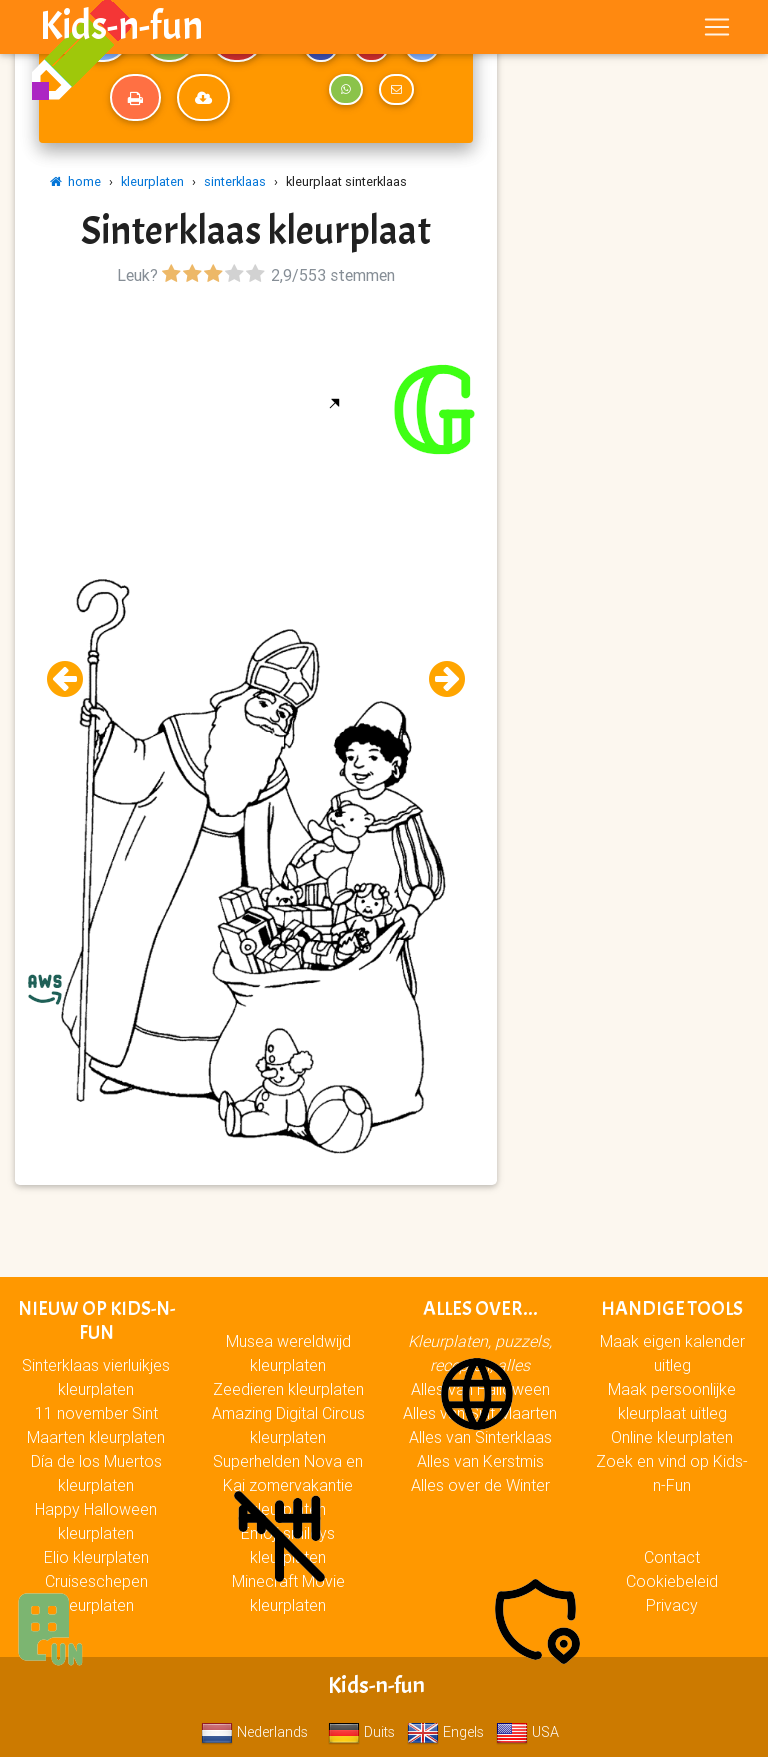 This screenshot has height=1757, width=768. Describe the element at coordinates (48, 1627) in the screenshot. I see `access united nations building or headquarters` at that location.